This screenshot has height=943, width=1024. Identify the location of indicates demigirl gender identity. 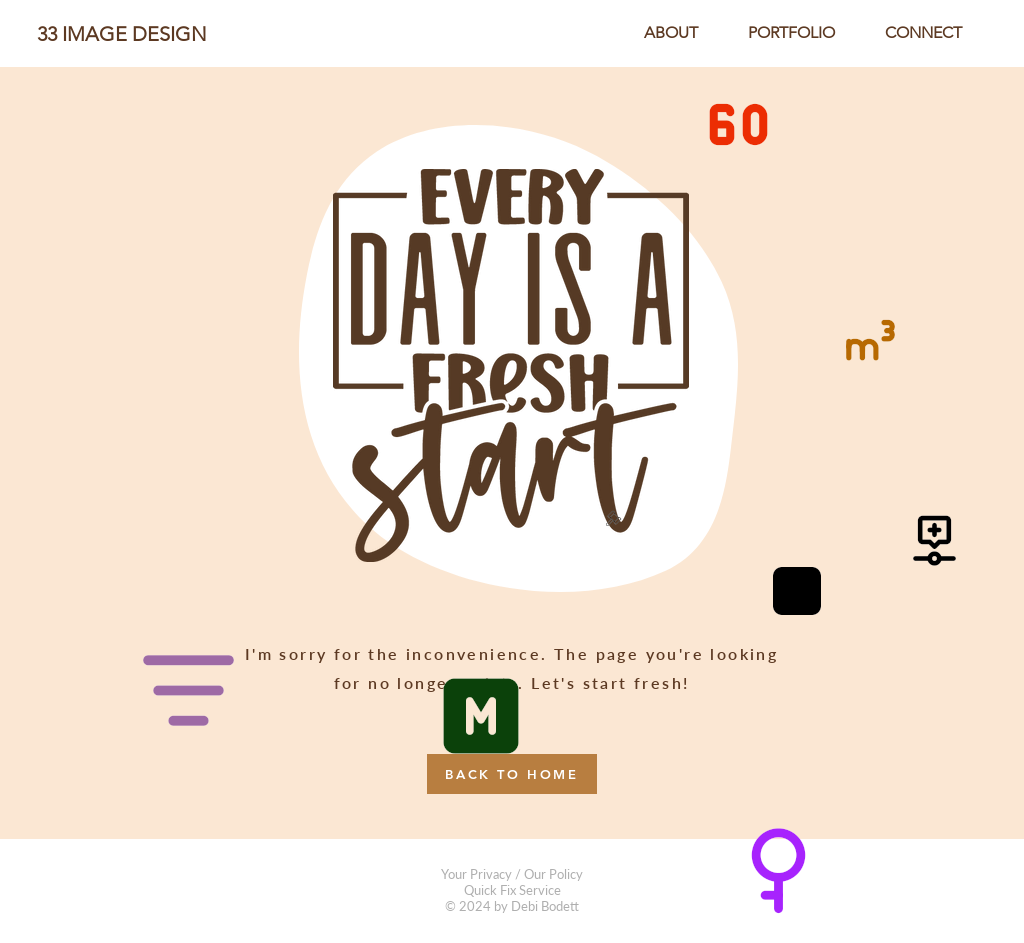
(778, 868).